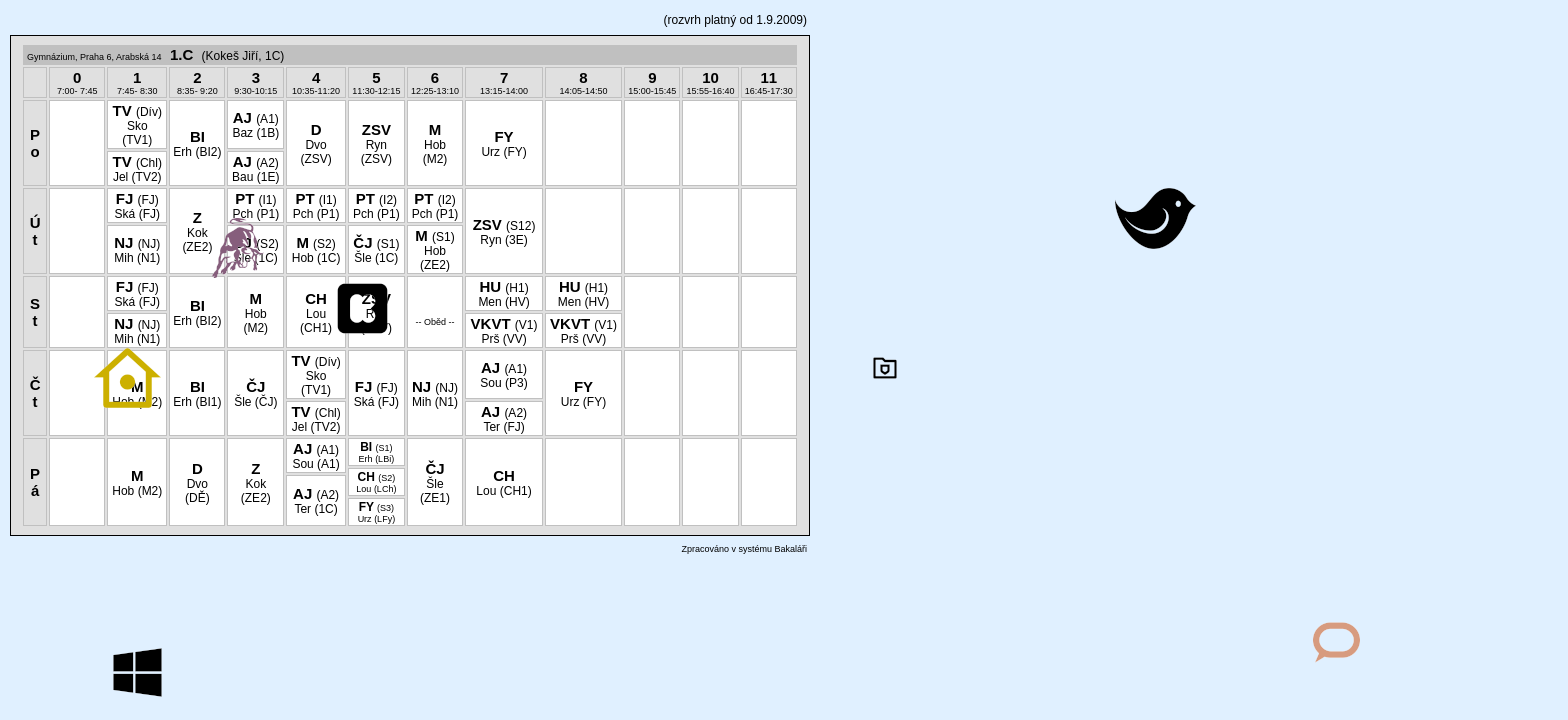  What do you see at coordinates (362, 308) in the screenshot?
I see `visit Kickstarter crowdfunding platform` at bounding box center [362, 308].